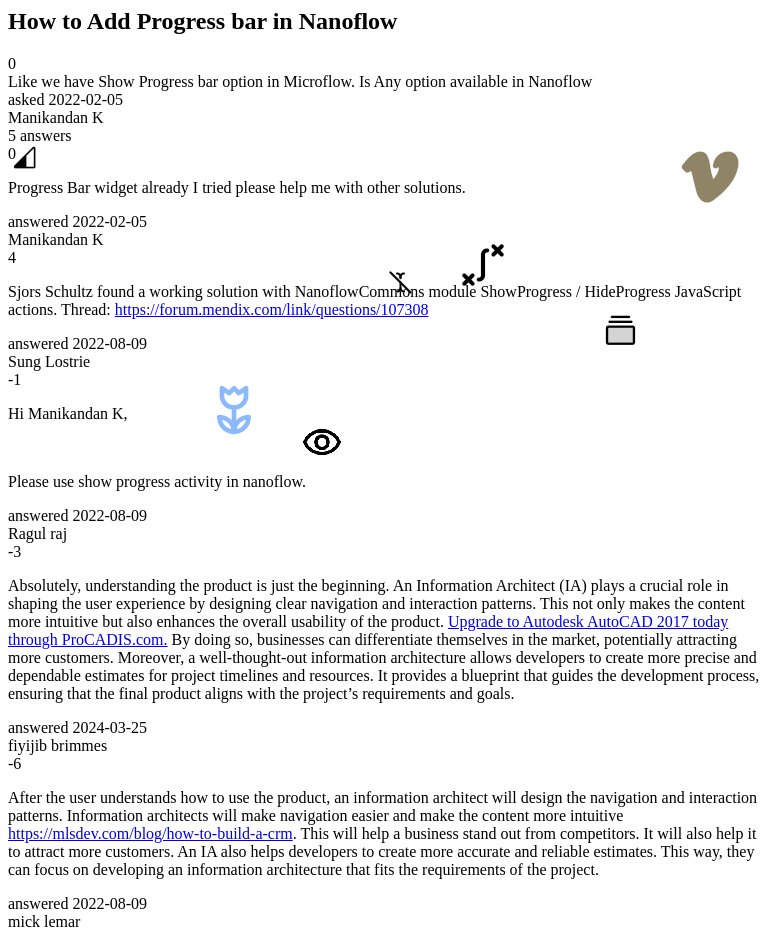  What do you see at coordinates (620, 331) in the screenshot?
I see `view stacked cards or layers` at bounding box center [620, 331].